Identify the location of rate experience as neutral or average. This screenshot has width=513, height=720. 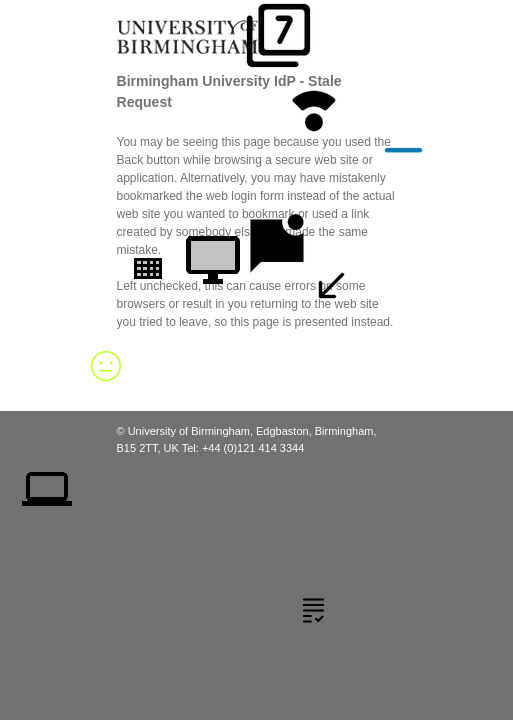
(106, 366).